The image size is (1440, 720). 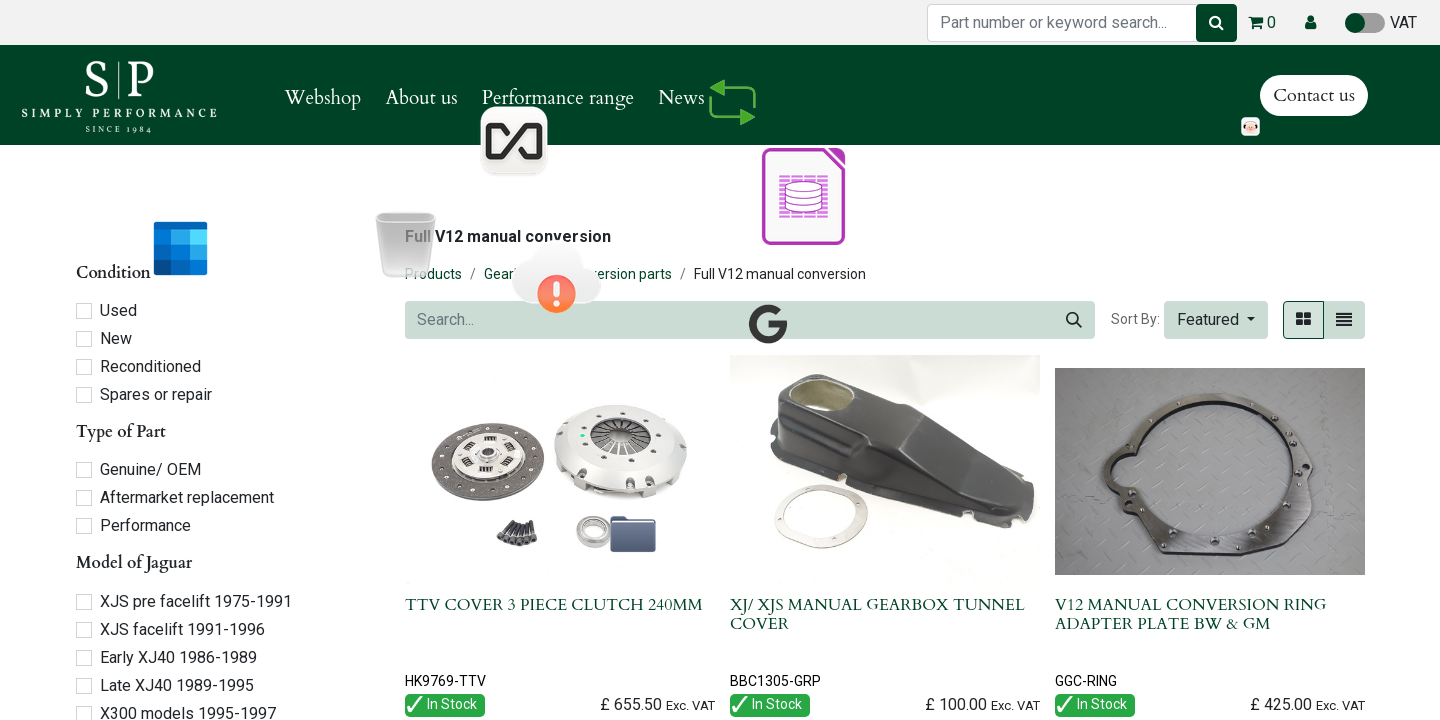 What do you see at coordinates (803, 196) in the screenshot?
I see `open a libreoffice base database file` at bounding box center [803, 196].